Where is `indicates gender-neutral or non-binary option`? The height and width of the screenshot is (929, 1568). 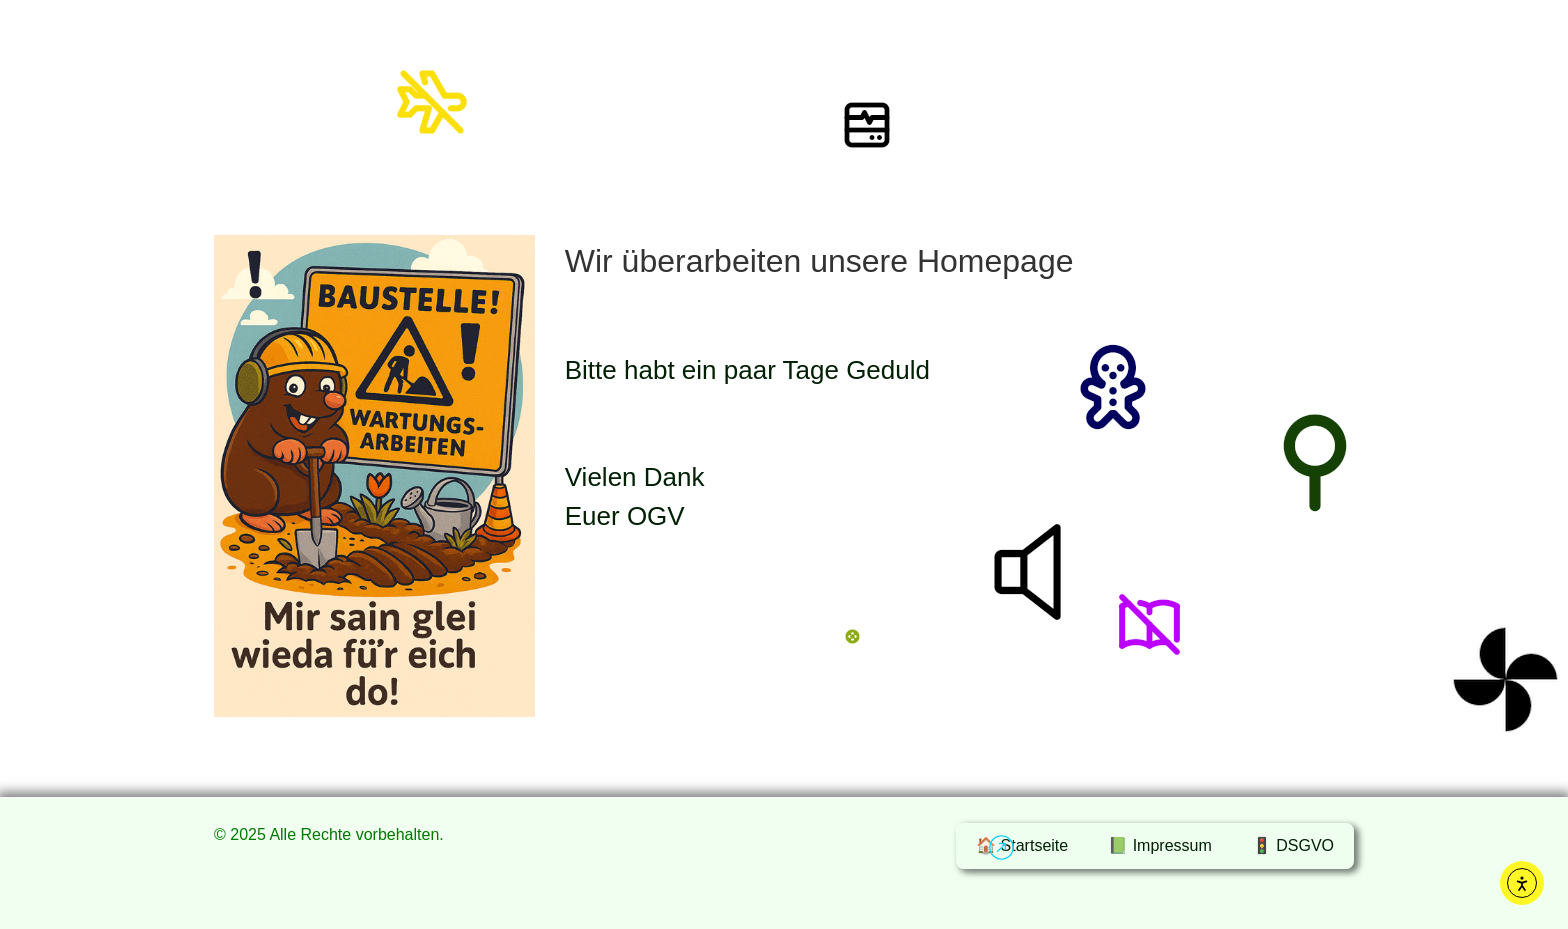
indicates gender-neutral or non-binary option is located at coordinates (1315, 460).